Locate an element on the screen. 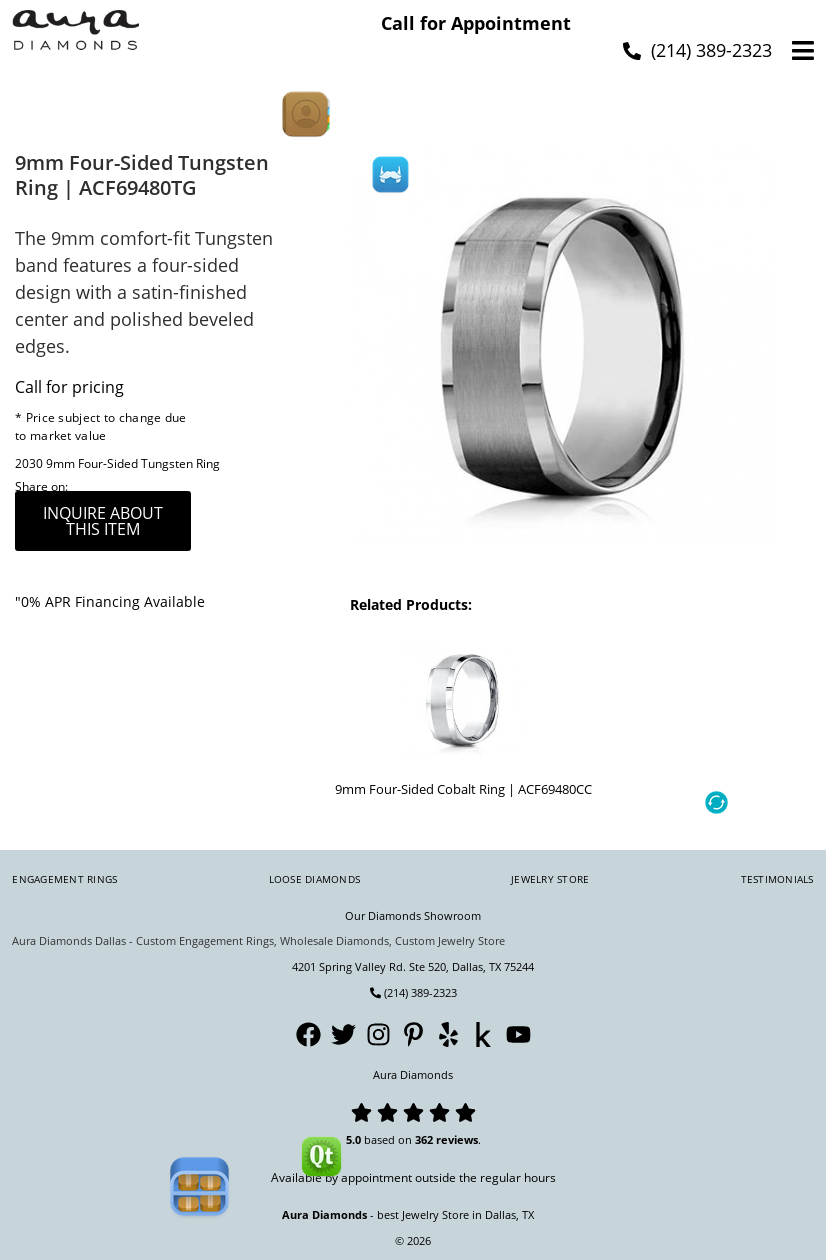  open franz messaging app is located at coordinates (390, 174).